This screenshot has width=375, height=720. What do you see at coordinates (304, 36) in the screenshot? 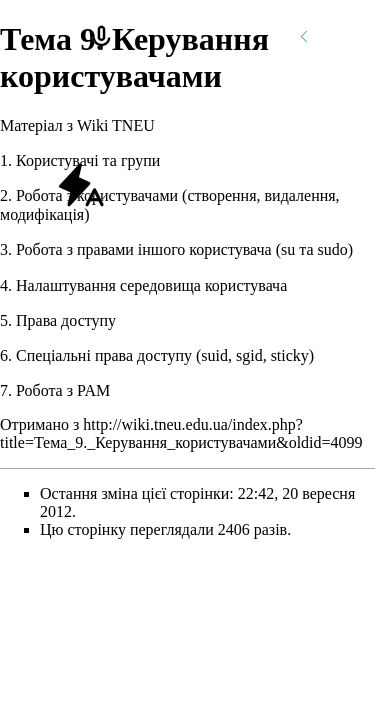
I see `go back to the previous screen` at bounding box center [304, 36].